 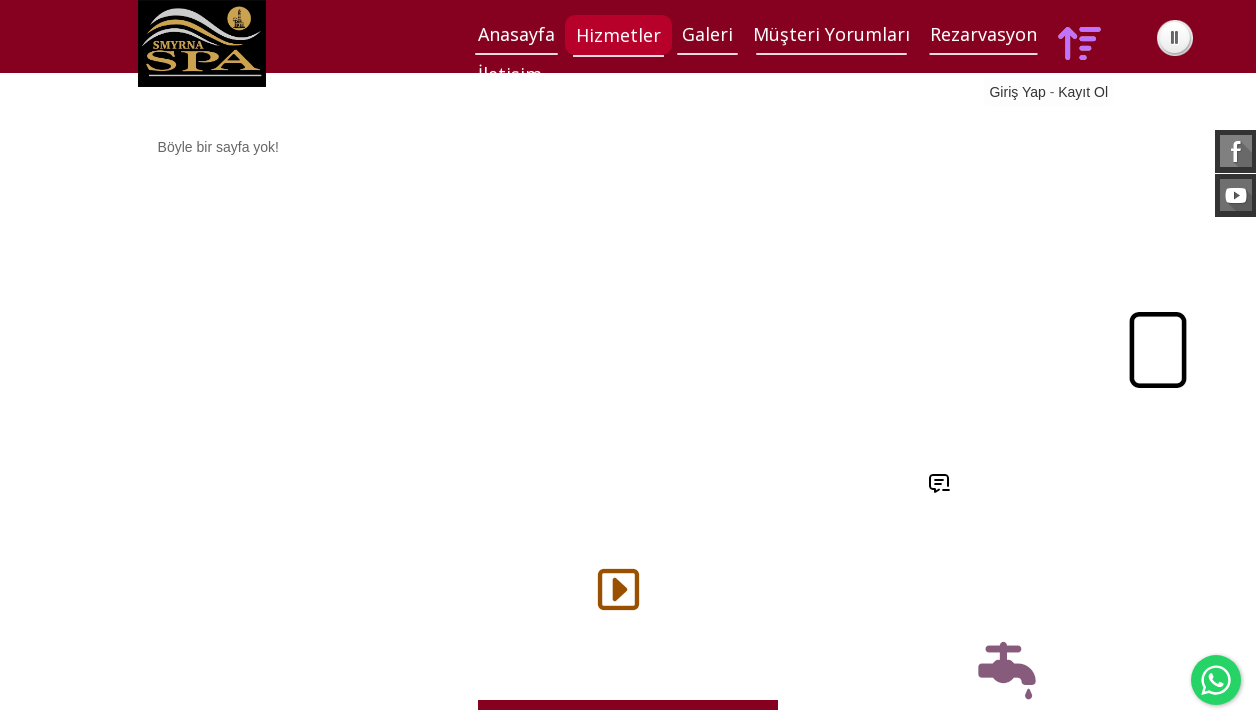 I want to click on sort list in ascending order, so click(x=1079, y=43).